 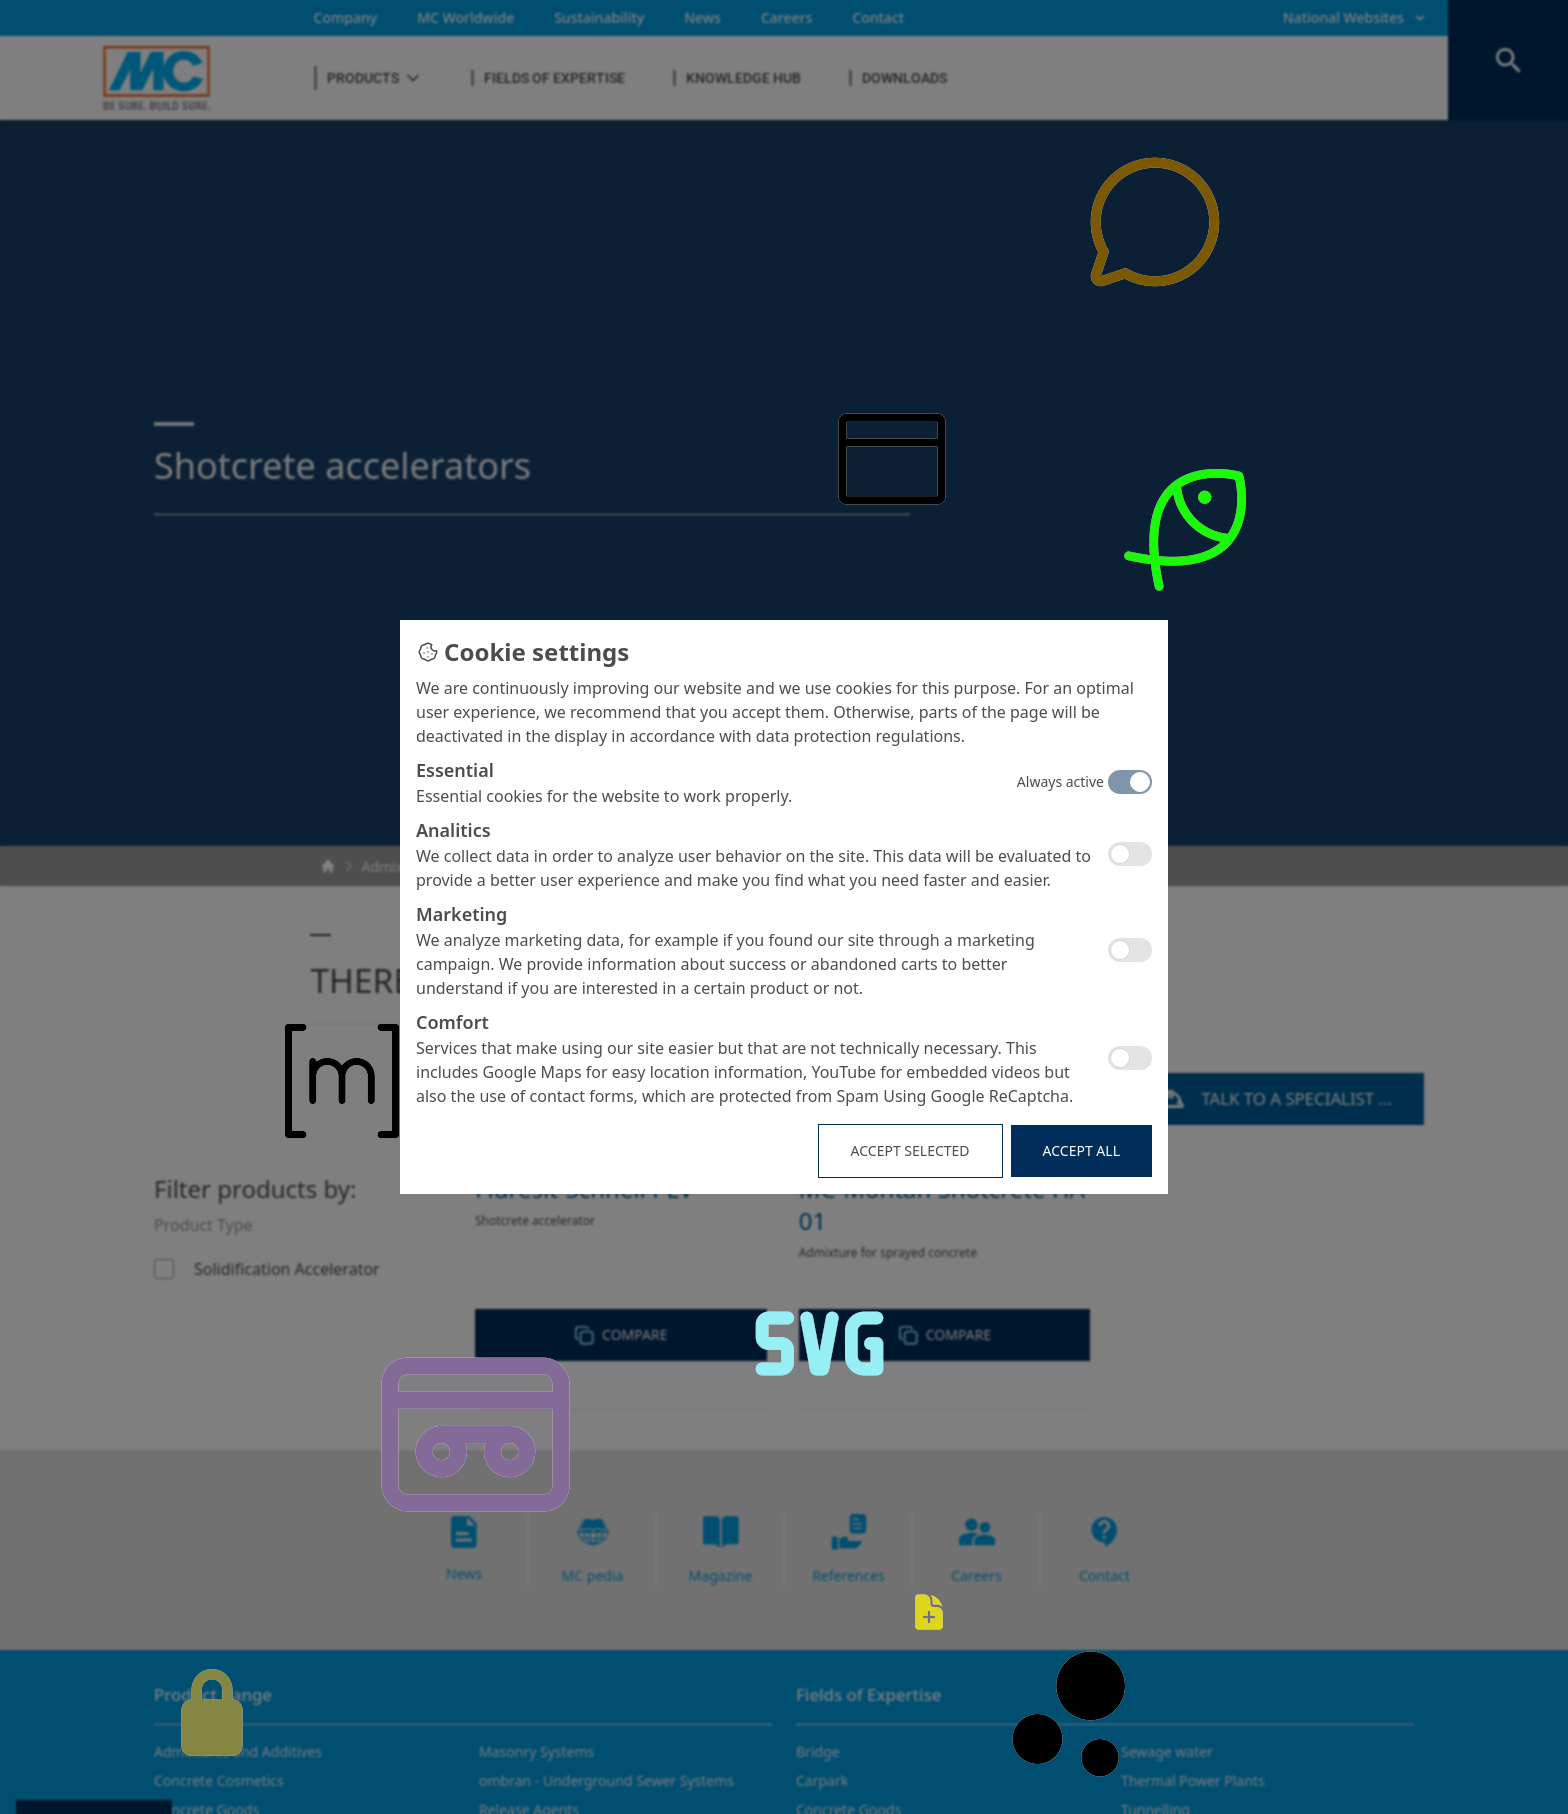 What do you see at coordinates (892, 459) in the screenshot?
I see `open web browser` at bounding box center [892, 459].